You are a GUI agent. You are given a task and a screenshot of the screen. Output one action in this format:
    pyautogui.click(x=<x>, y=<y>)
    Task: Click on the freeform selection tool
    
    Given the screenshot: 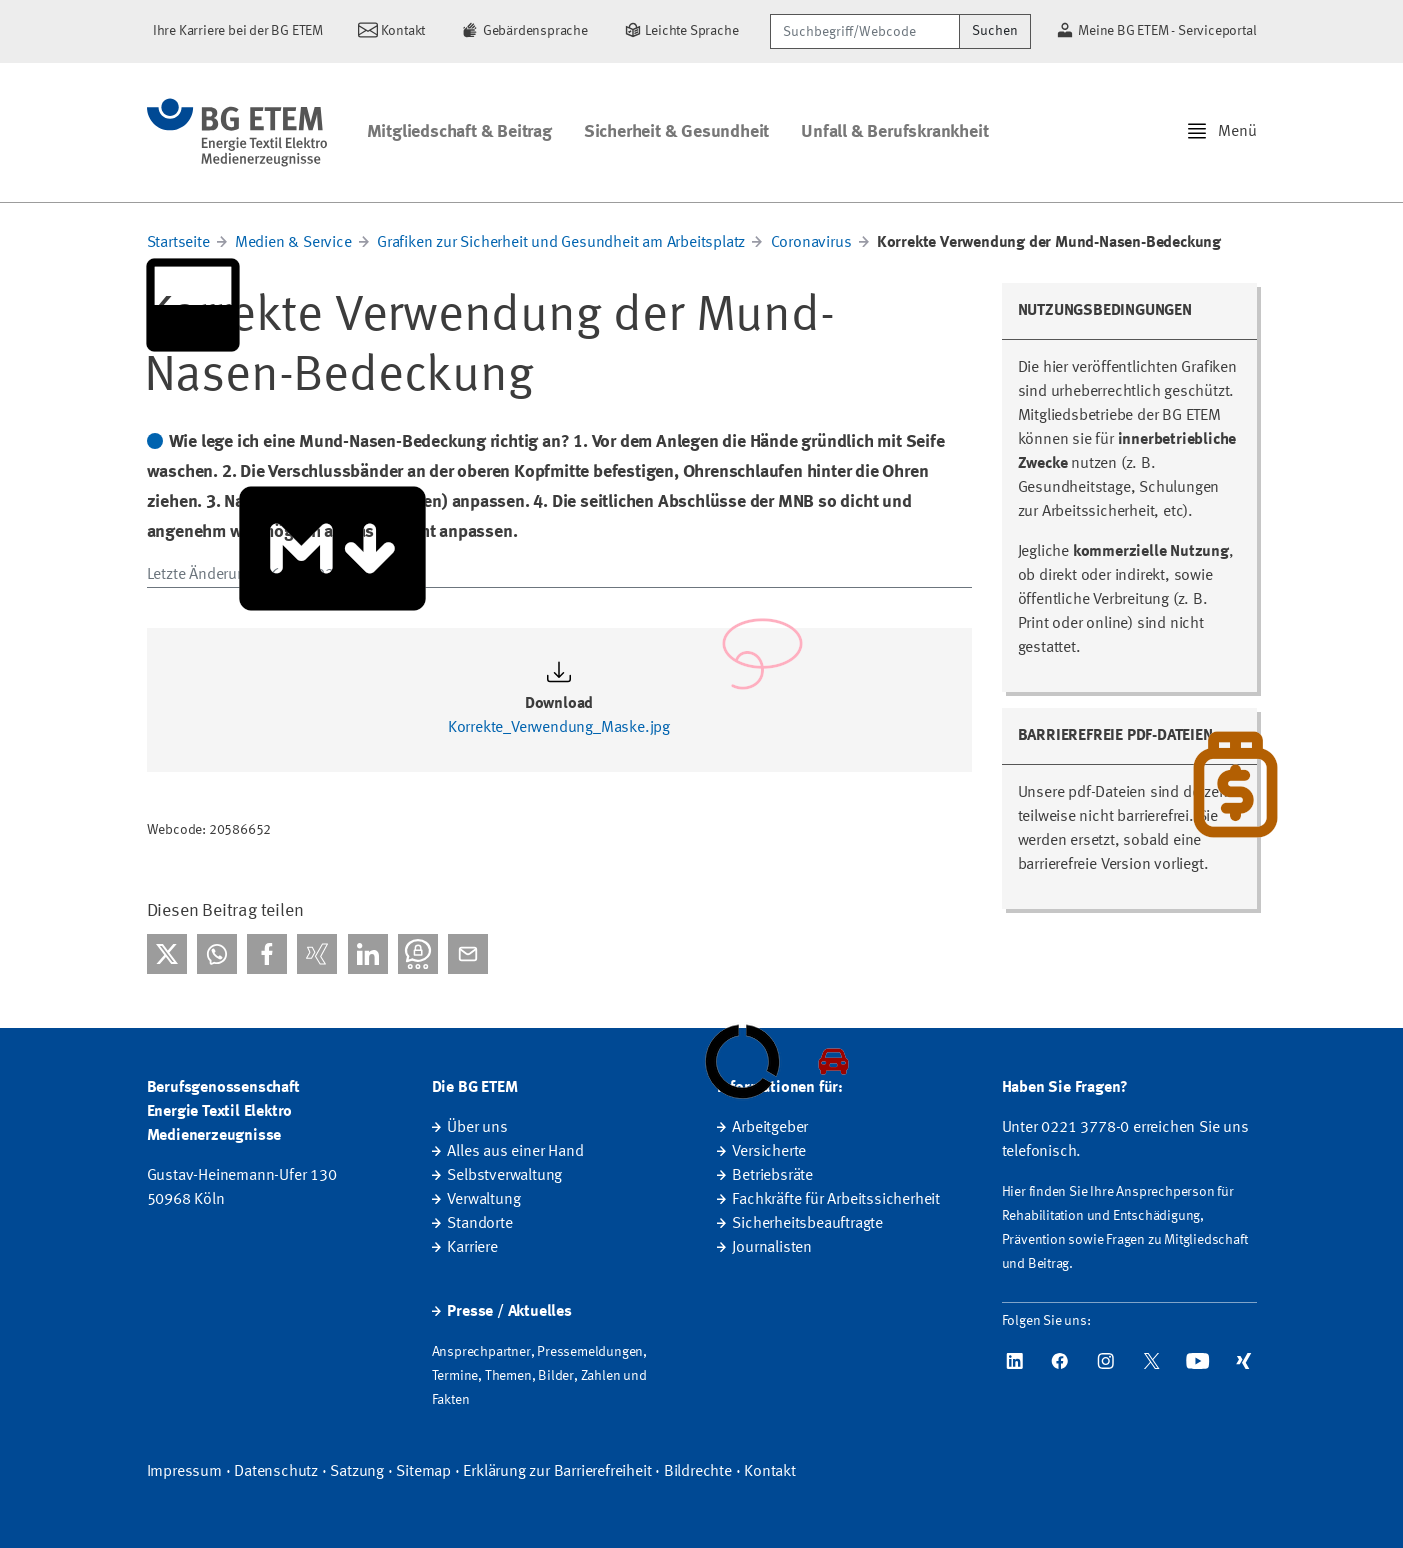 What is the action you would take?
    pyautogui.click(x=762, y=649)
    